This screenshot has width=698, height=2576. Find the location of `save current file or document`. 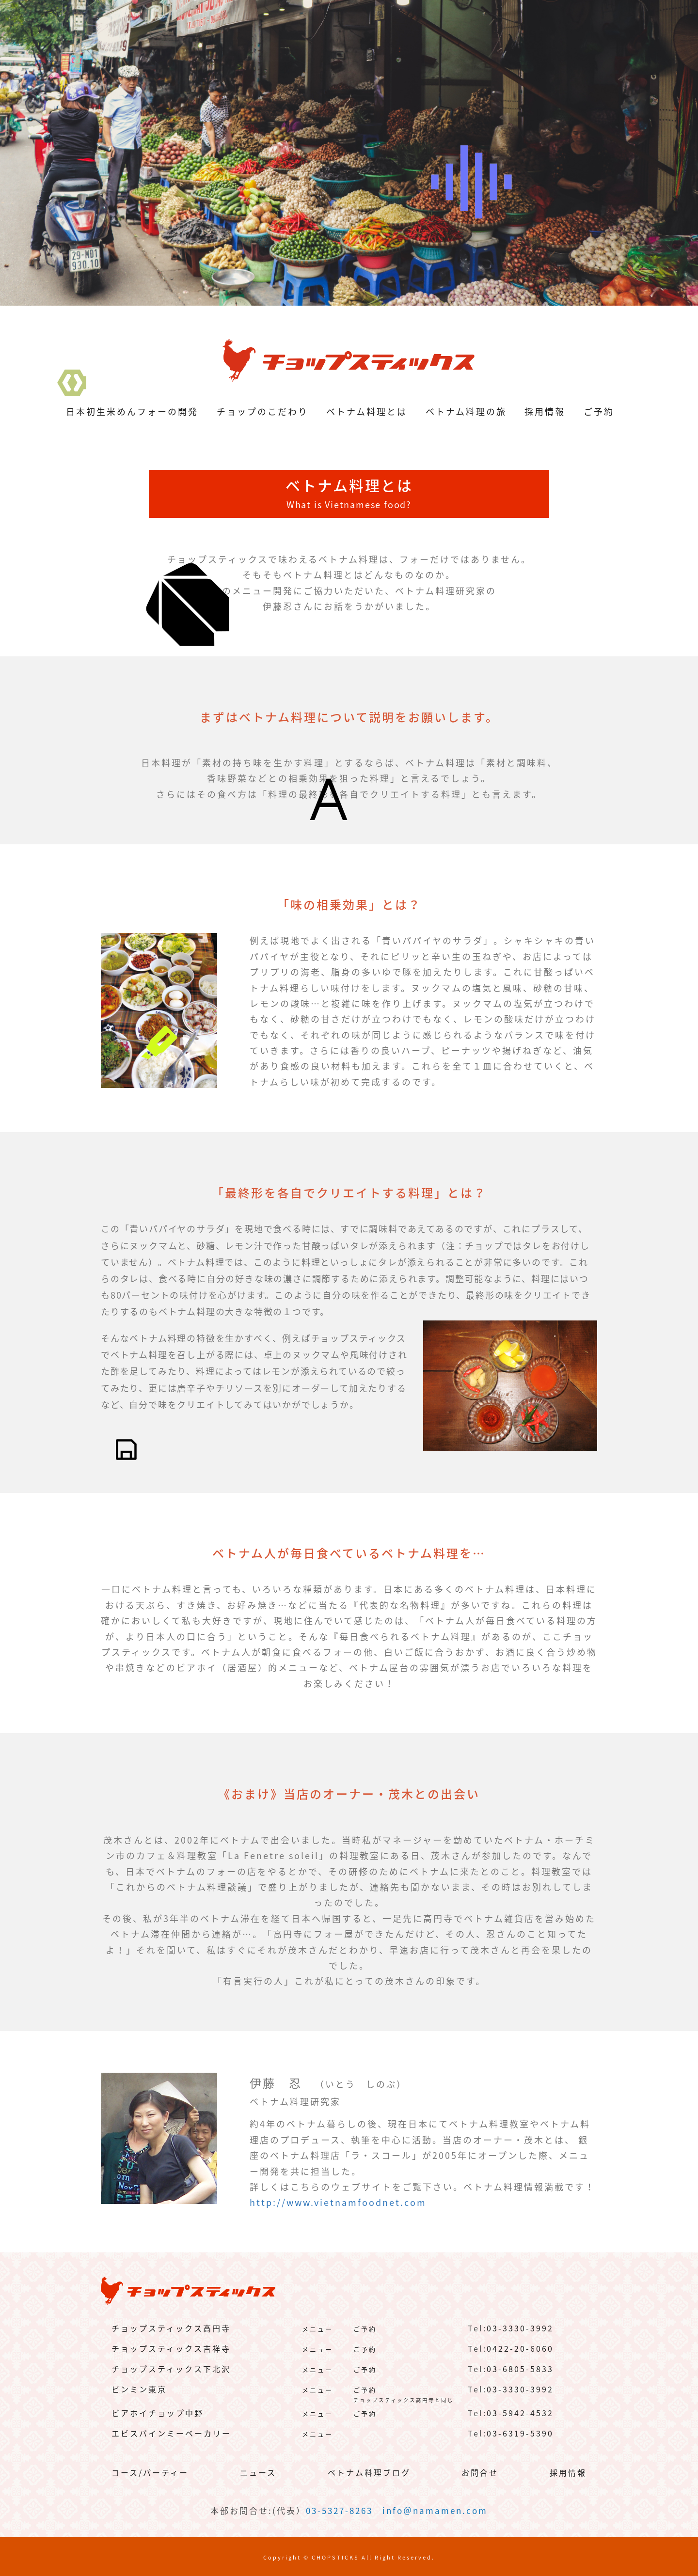

save current file or document is located at coordinates (126, 1449).